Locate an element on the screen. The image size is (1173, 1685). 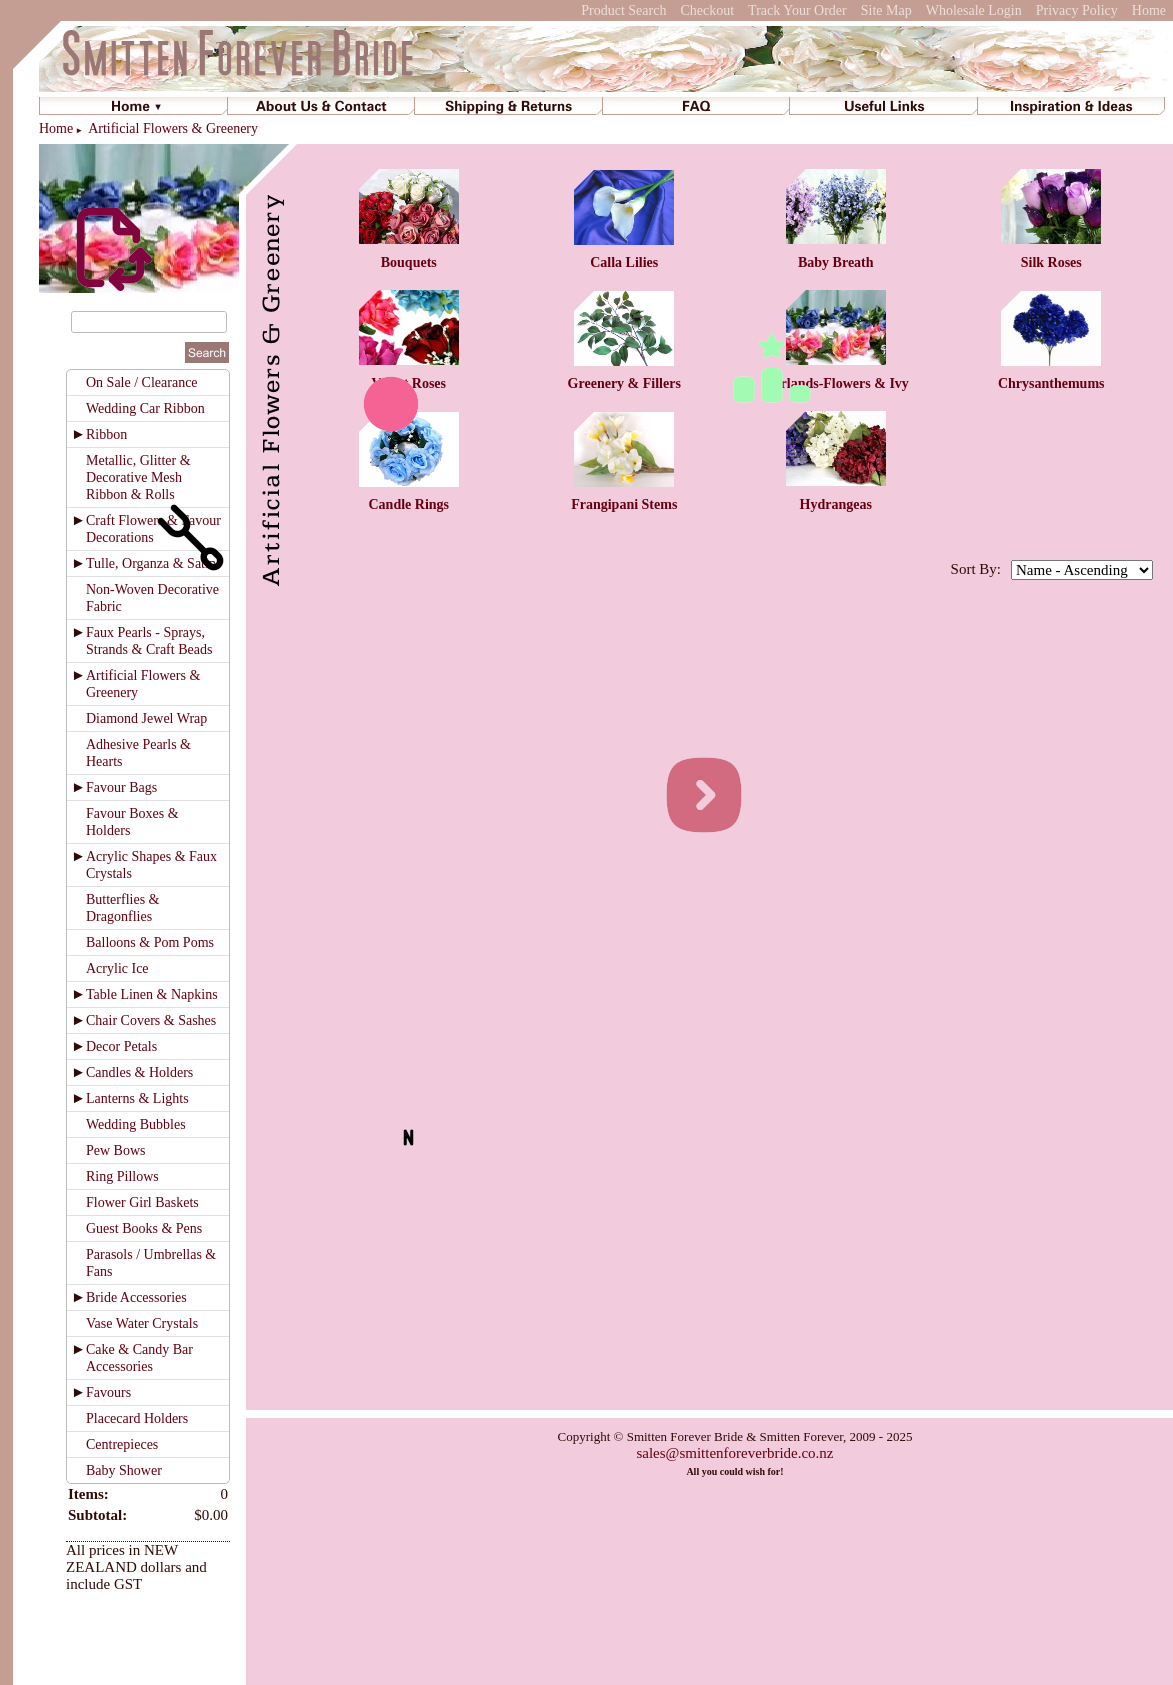
go to next item or step is located at coordinates (704, 795).